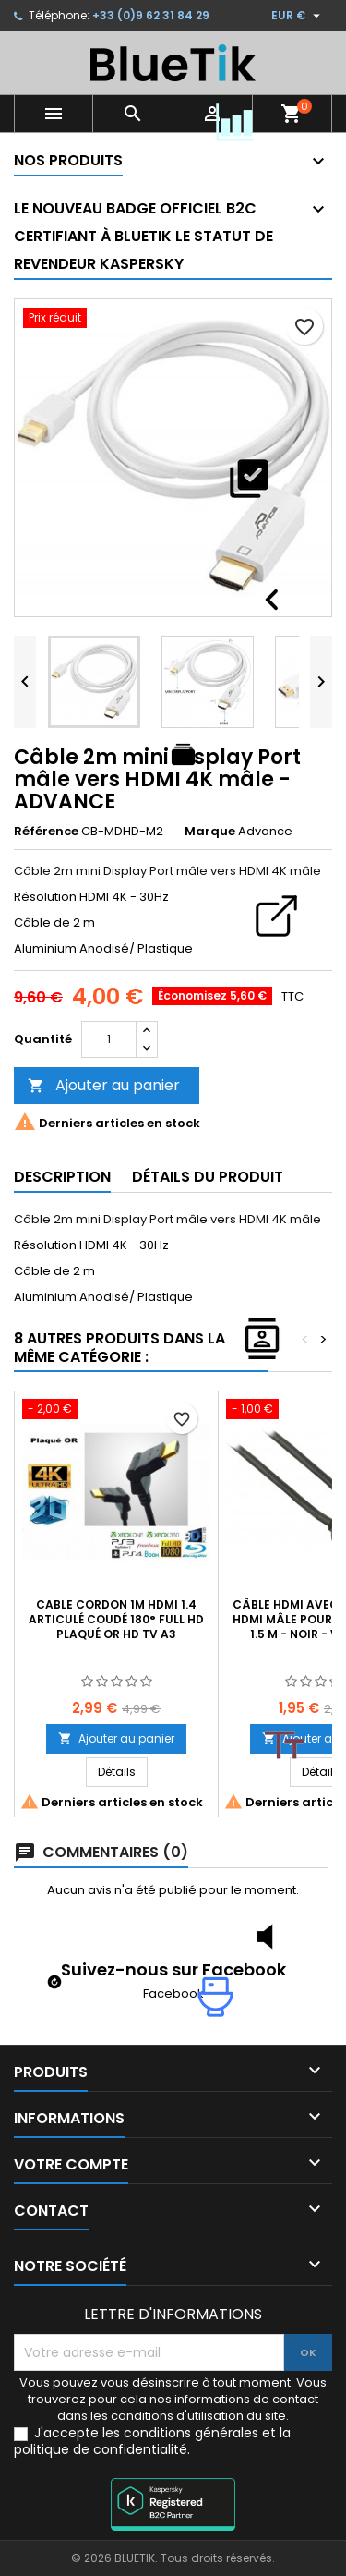 This screenshot has width=346, height=2576. What do you see at coordinates (265, 1937) in the screenshot?
I see `mute audio or sound` at bounding box center [265, 1937].